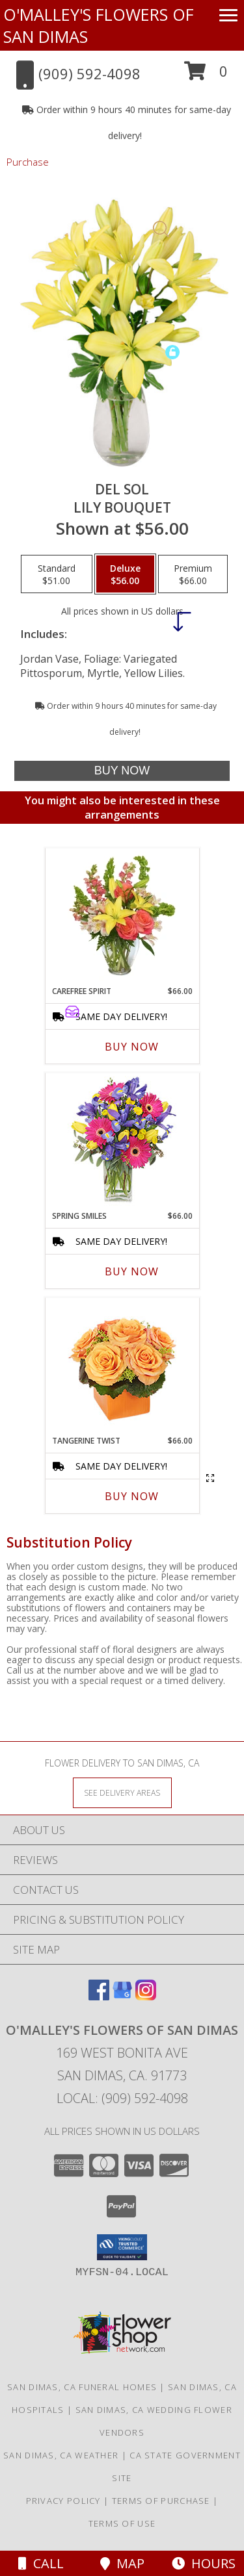 This screenshot has height=2576, width=244. I want to click on expand to fullscreen mode, so click(210, 1478).